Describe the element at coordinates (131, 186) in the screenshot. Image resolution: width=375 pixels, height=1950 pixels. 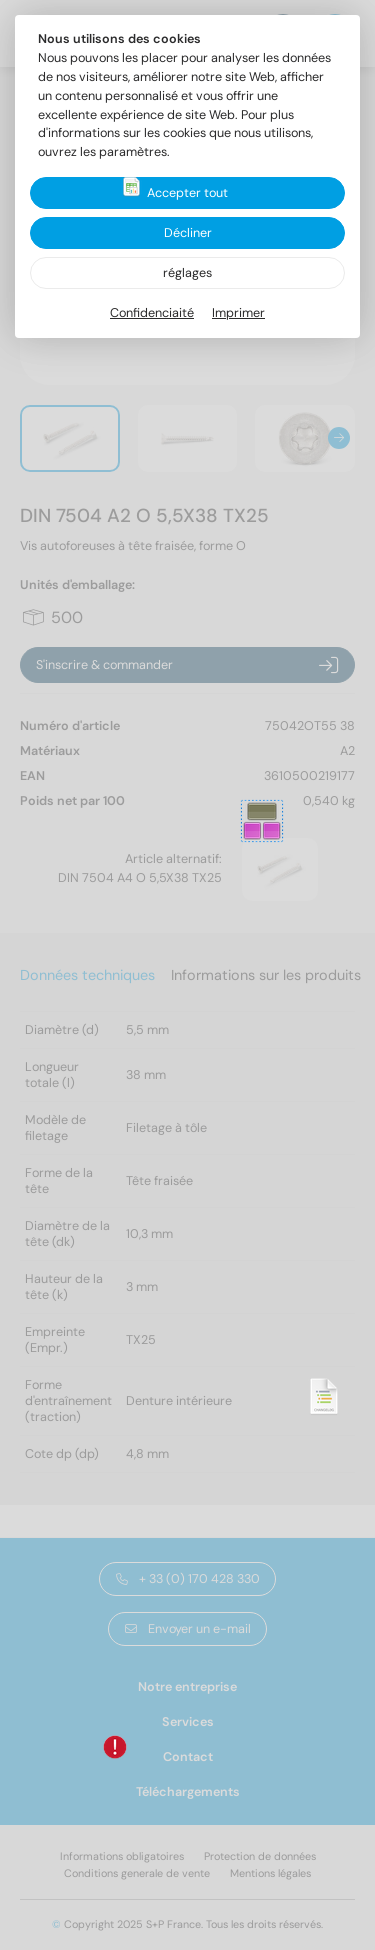
I see `open a spreadsheet file` at that location.